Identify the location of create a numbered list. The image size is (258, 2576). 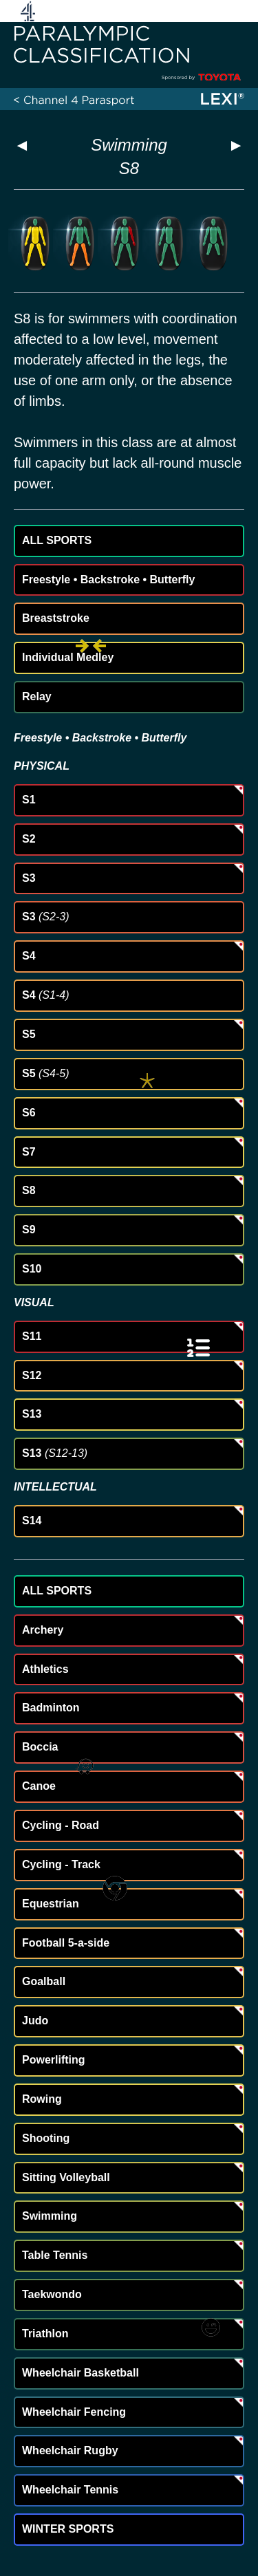
(198, 1347).